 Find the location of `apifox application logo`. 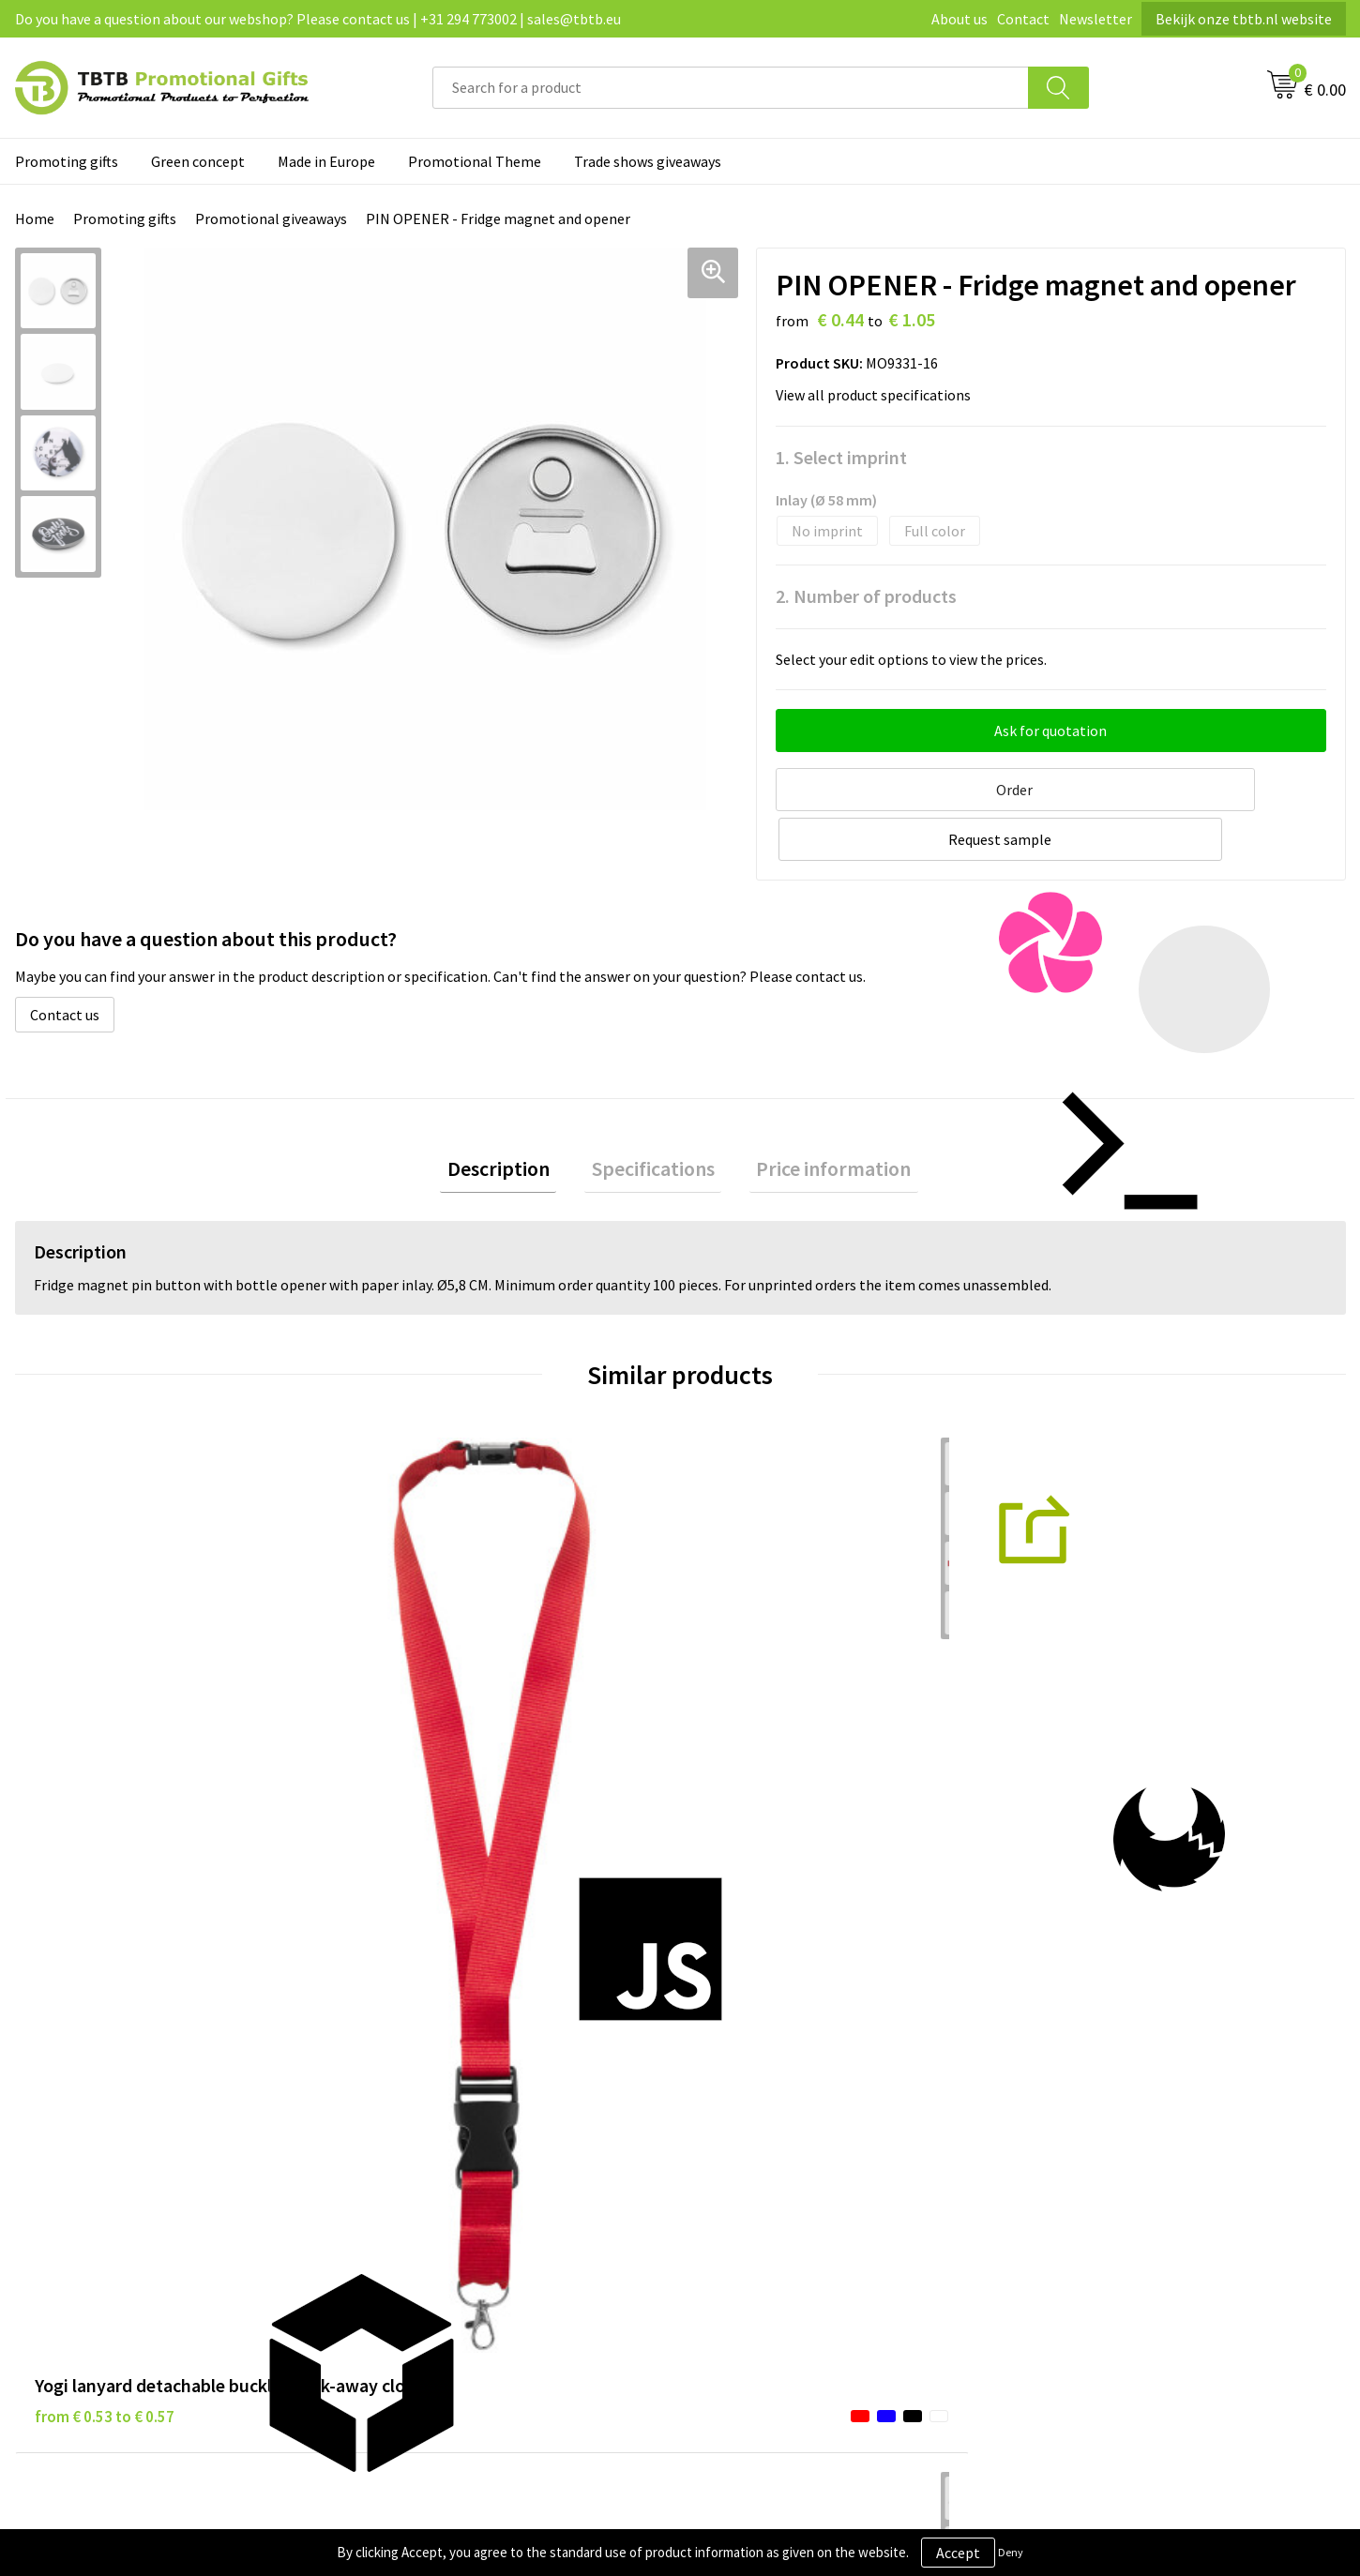

apifox application logo is located at coordinates (1169, 1839).